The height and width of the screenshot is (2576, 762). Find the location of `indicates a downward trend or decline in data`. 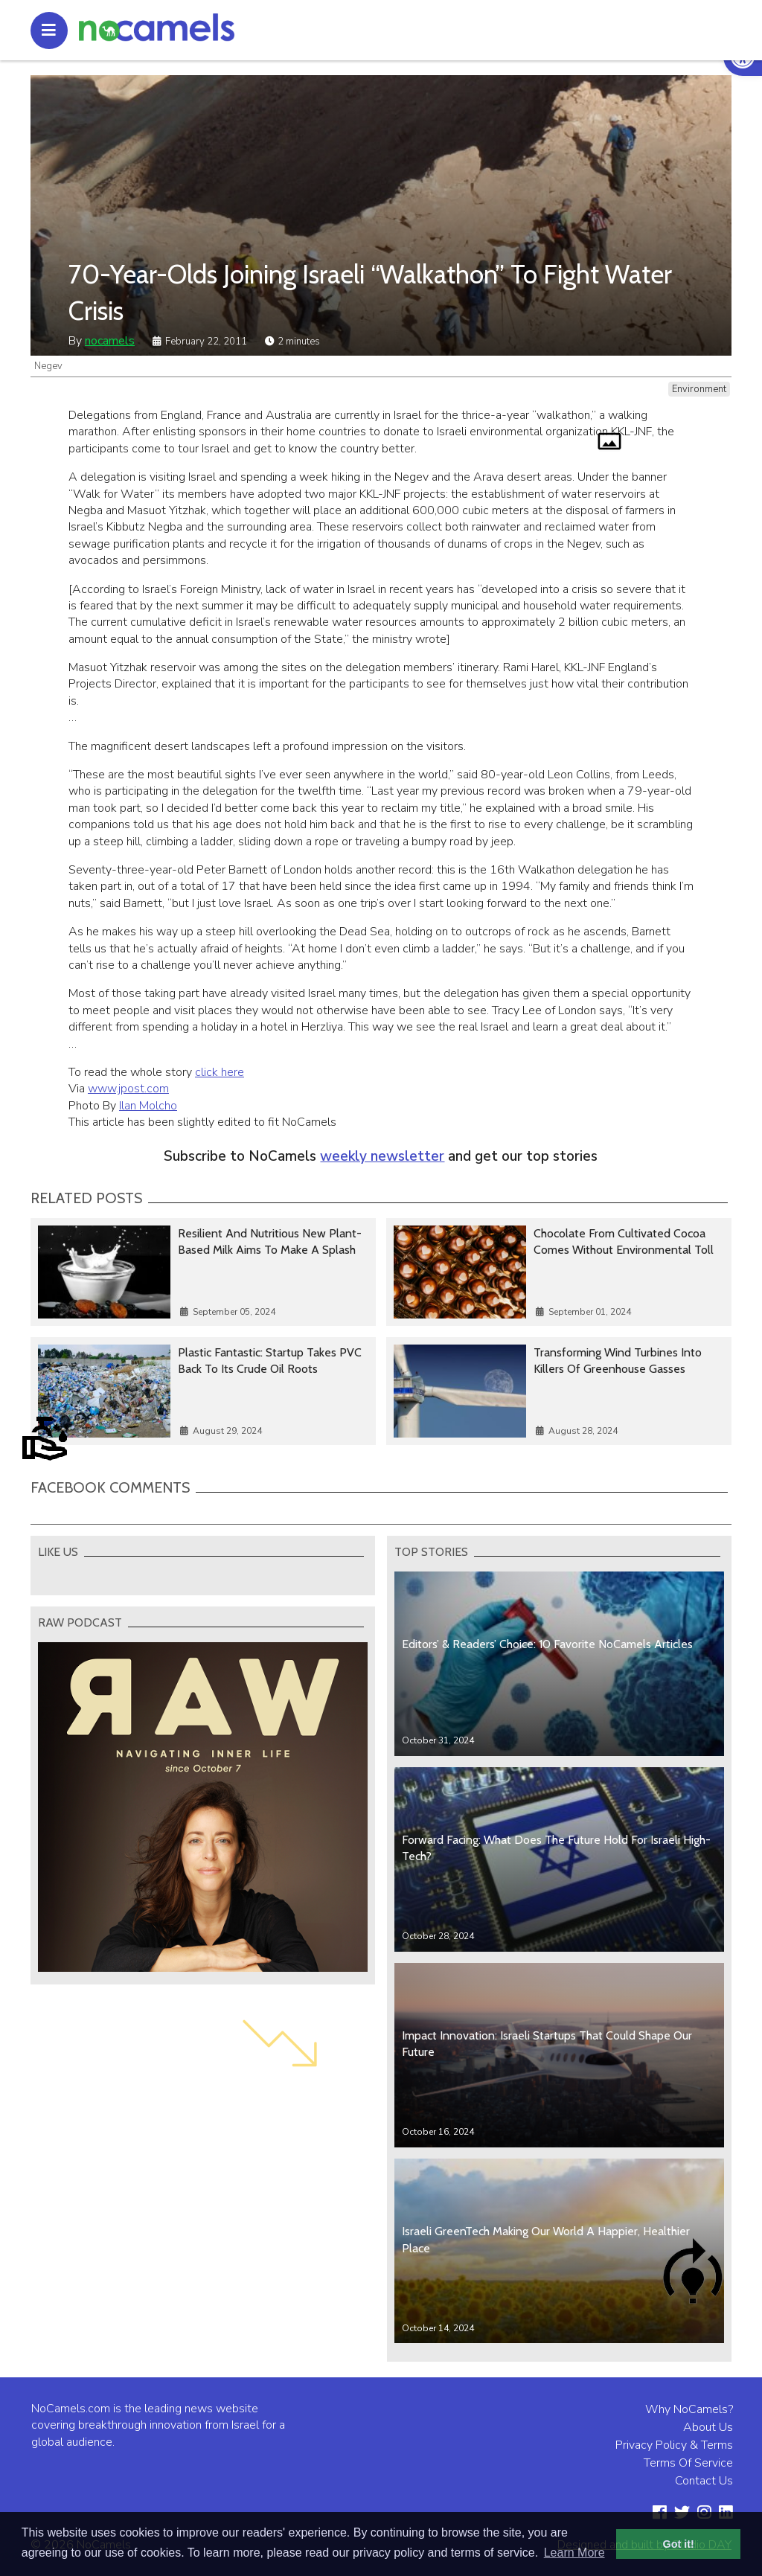

indicates a downward trend or decline in data is located at coordinates (280, 2043).